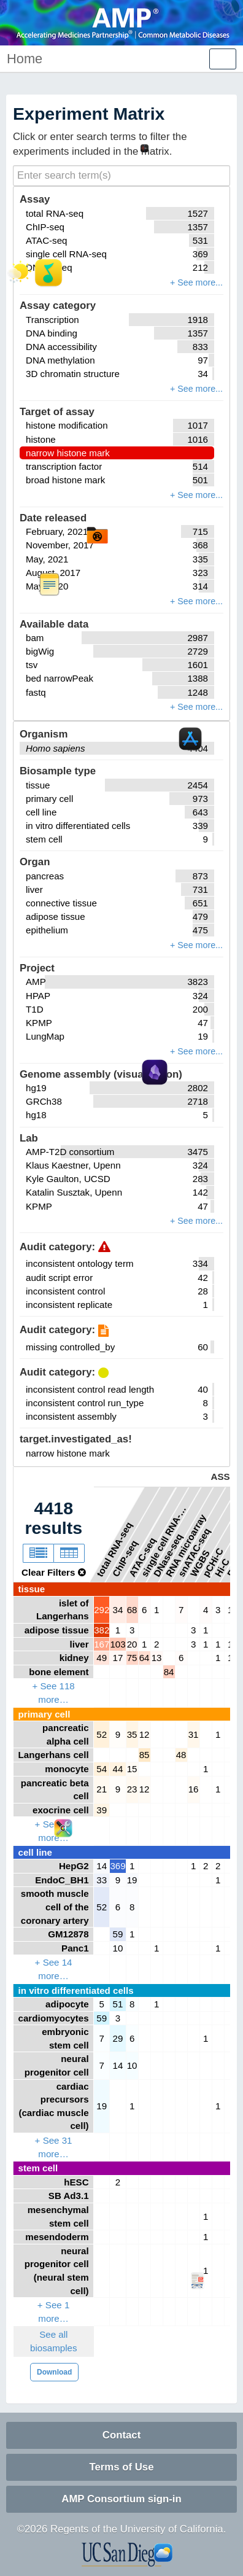  What do you see at coordinates (198, 2281) in the screenshot?
I see `open atril document viewer` at bounding box center [198, 2281].